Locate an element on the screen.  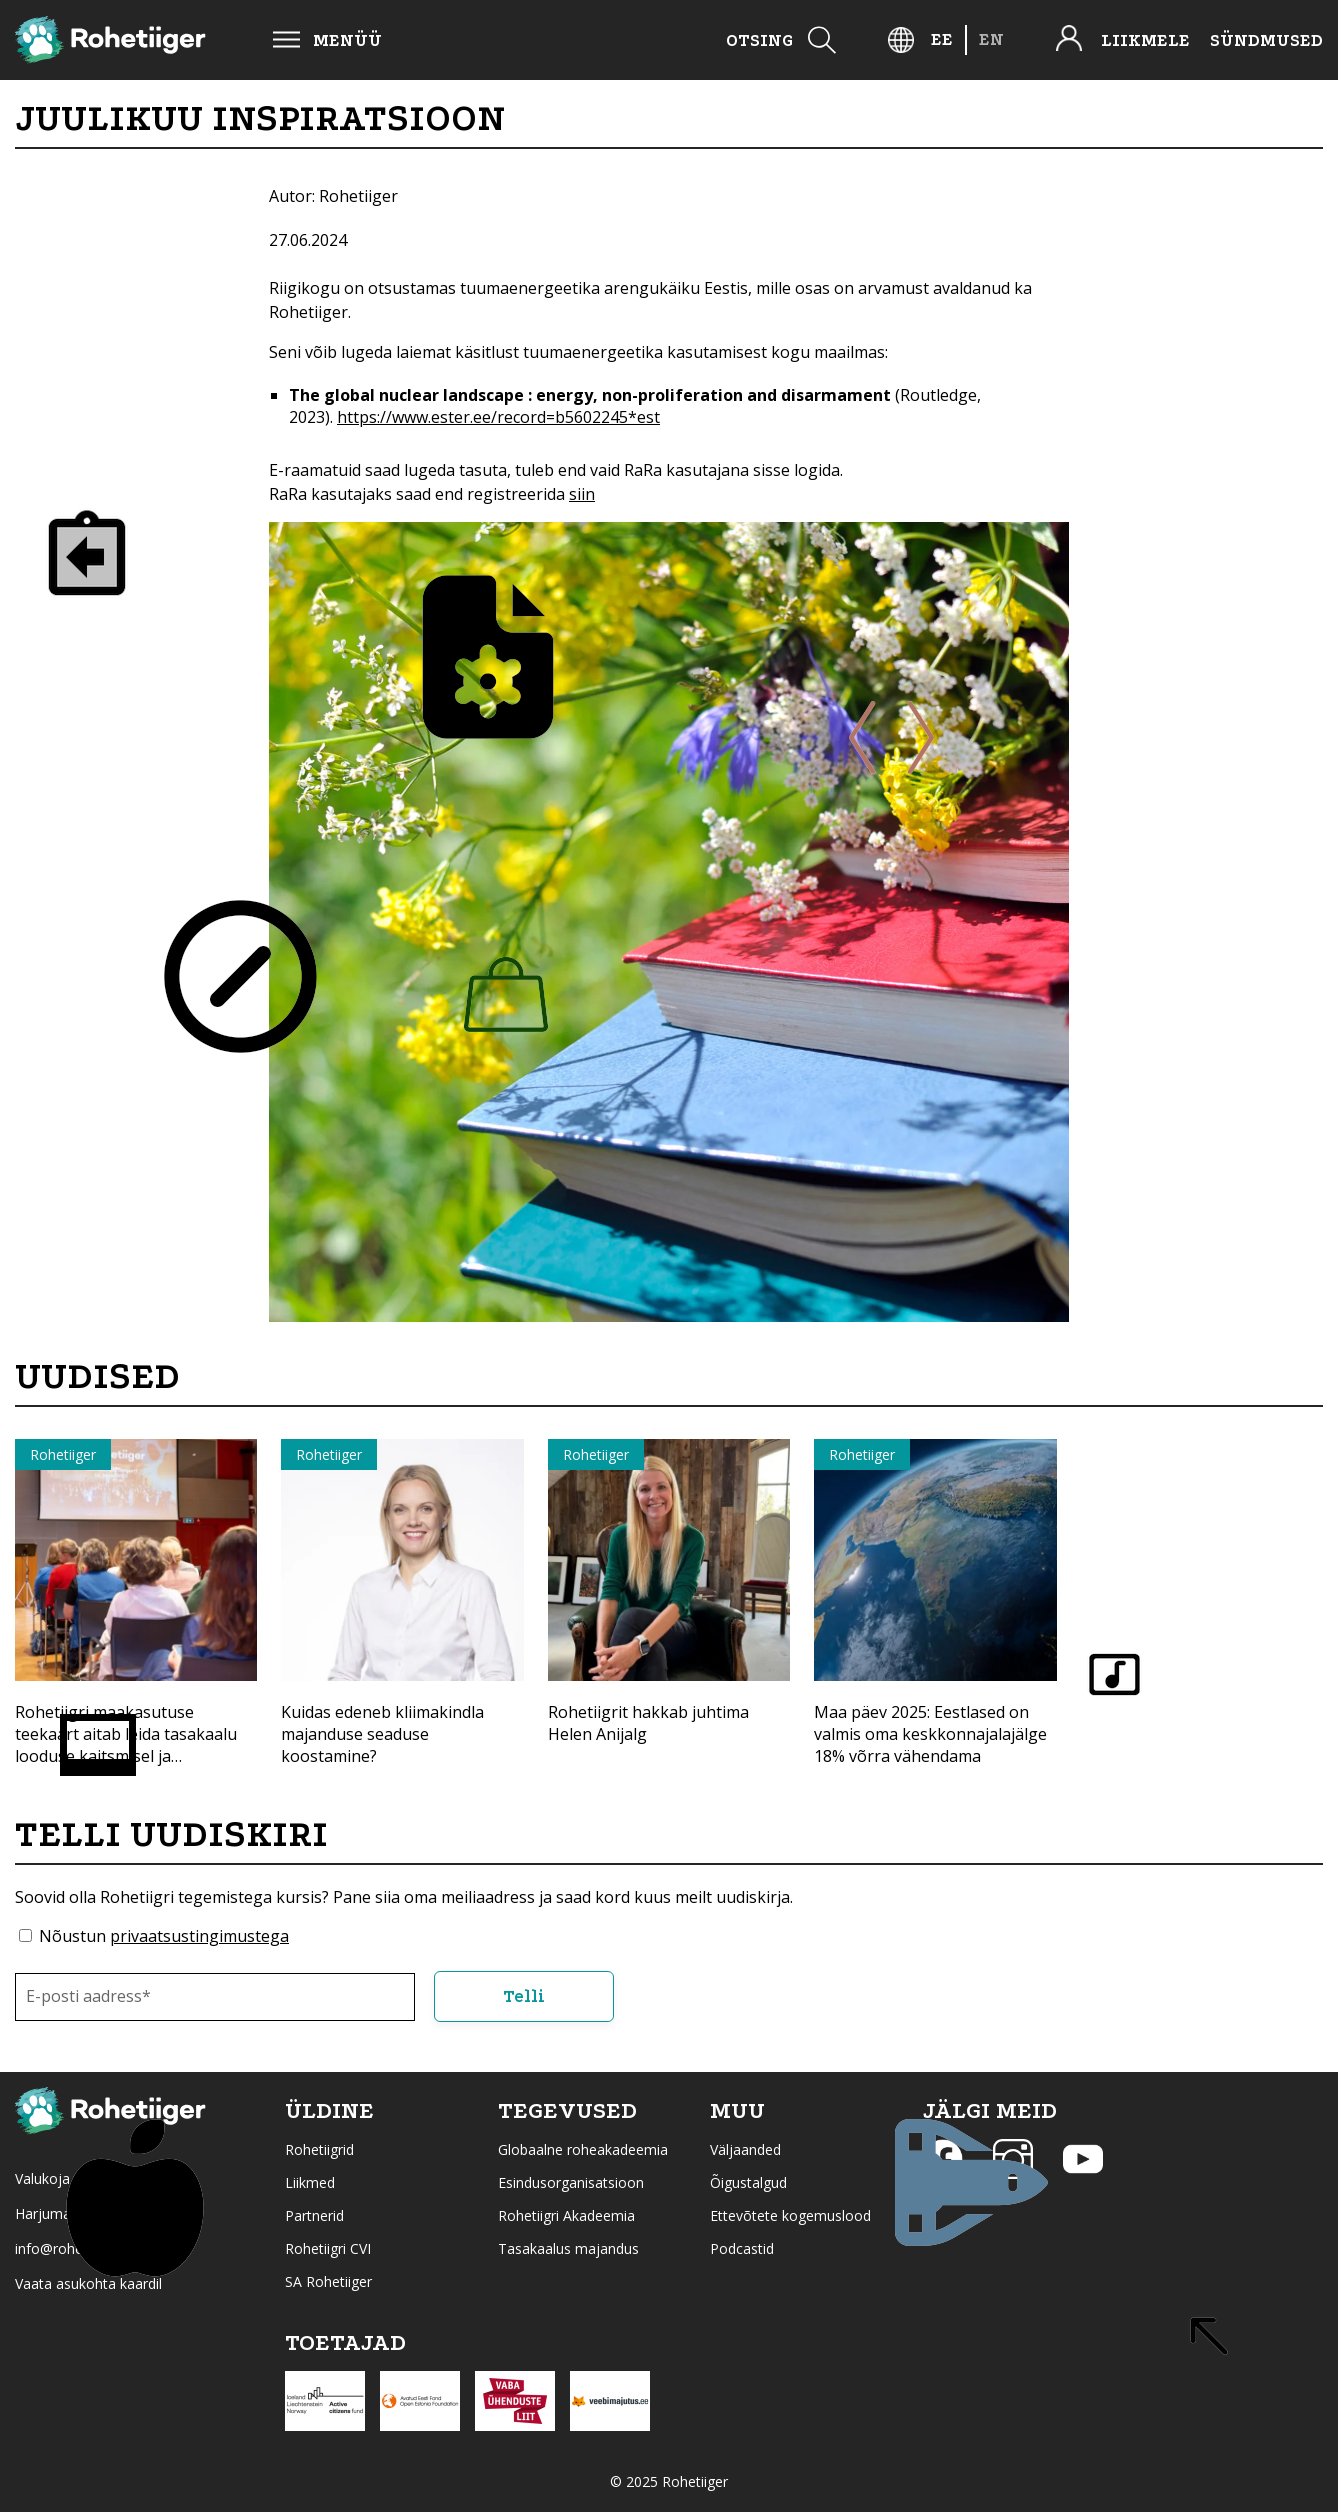
view your shopping bag is located at coordinates (506, 999).